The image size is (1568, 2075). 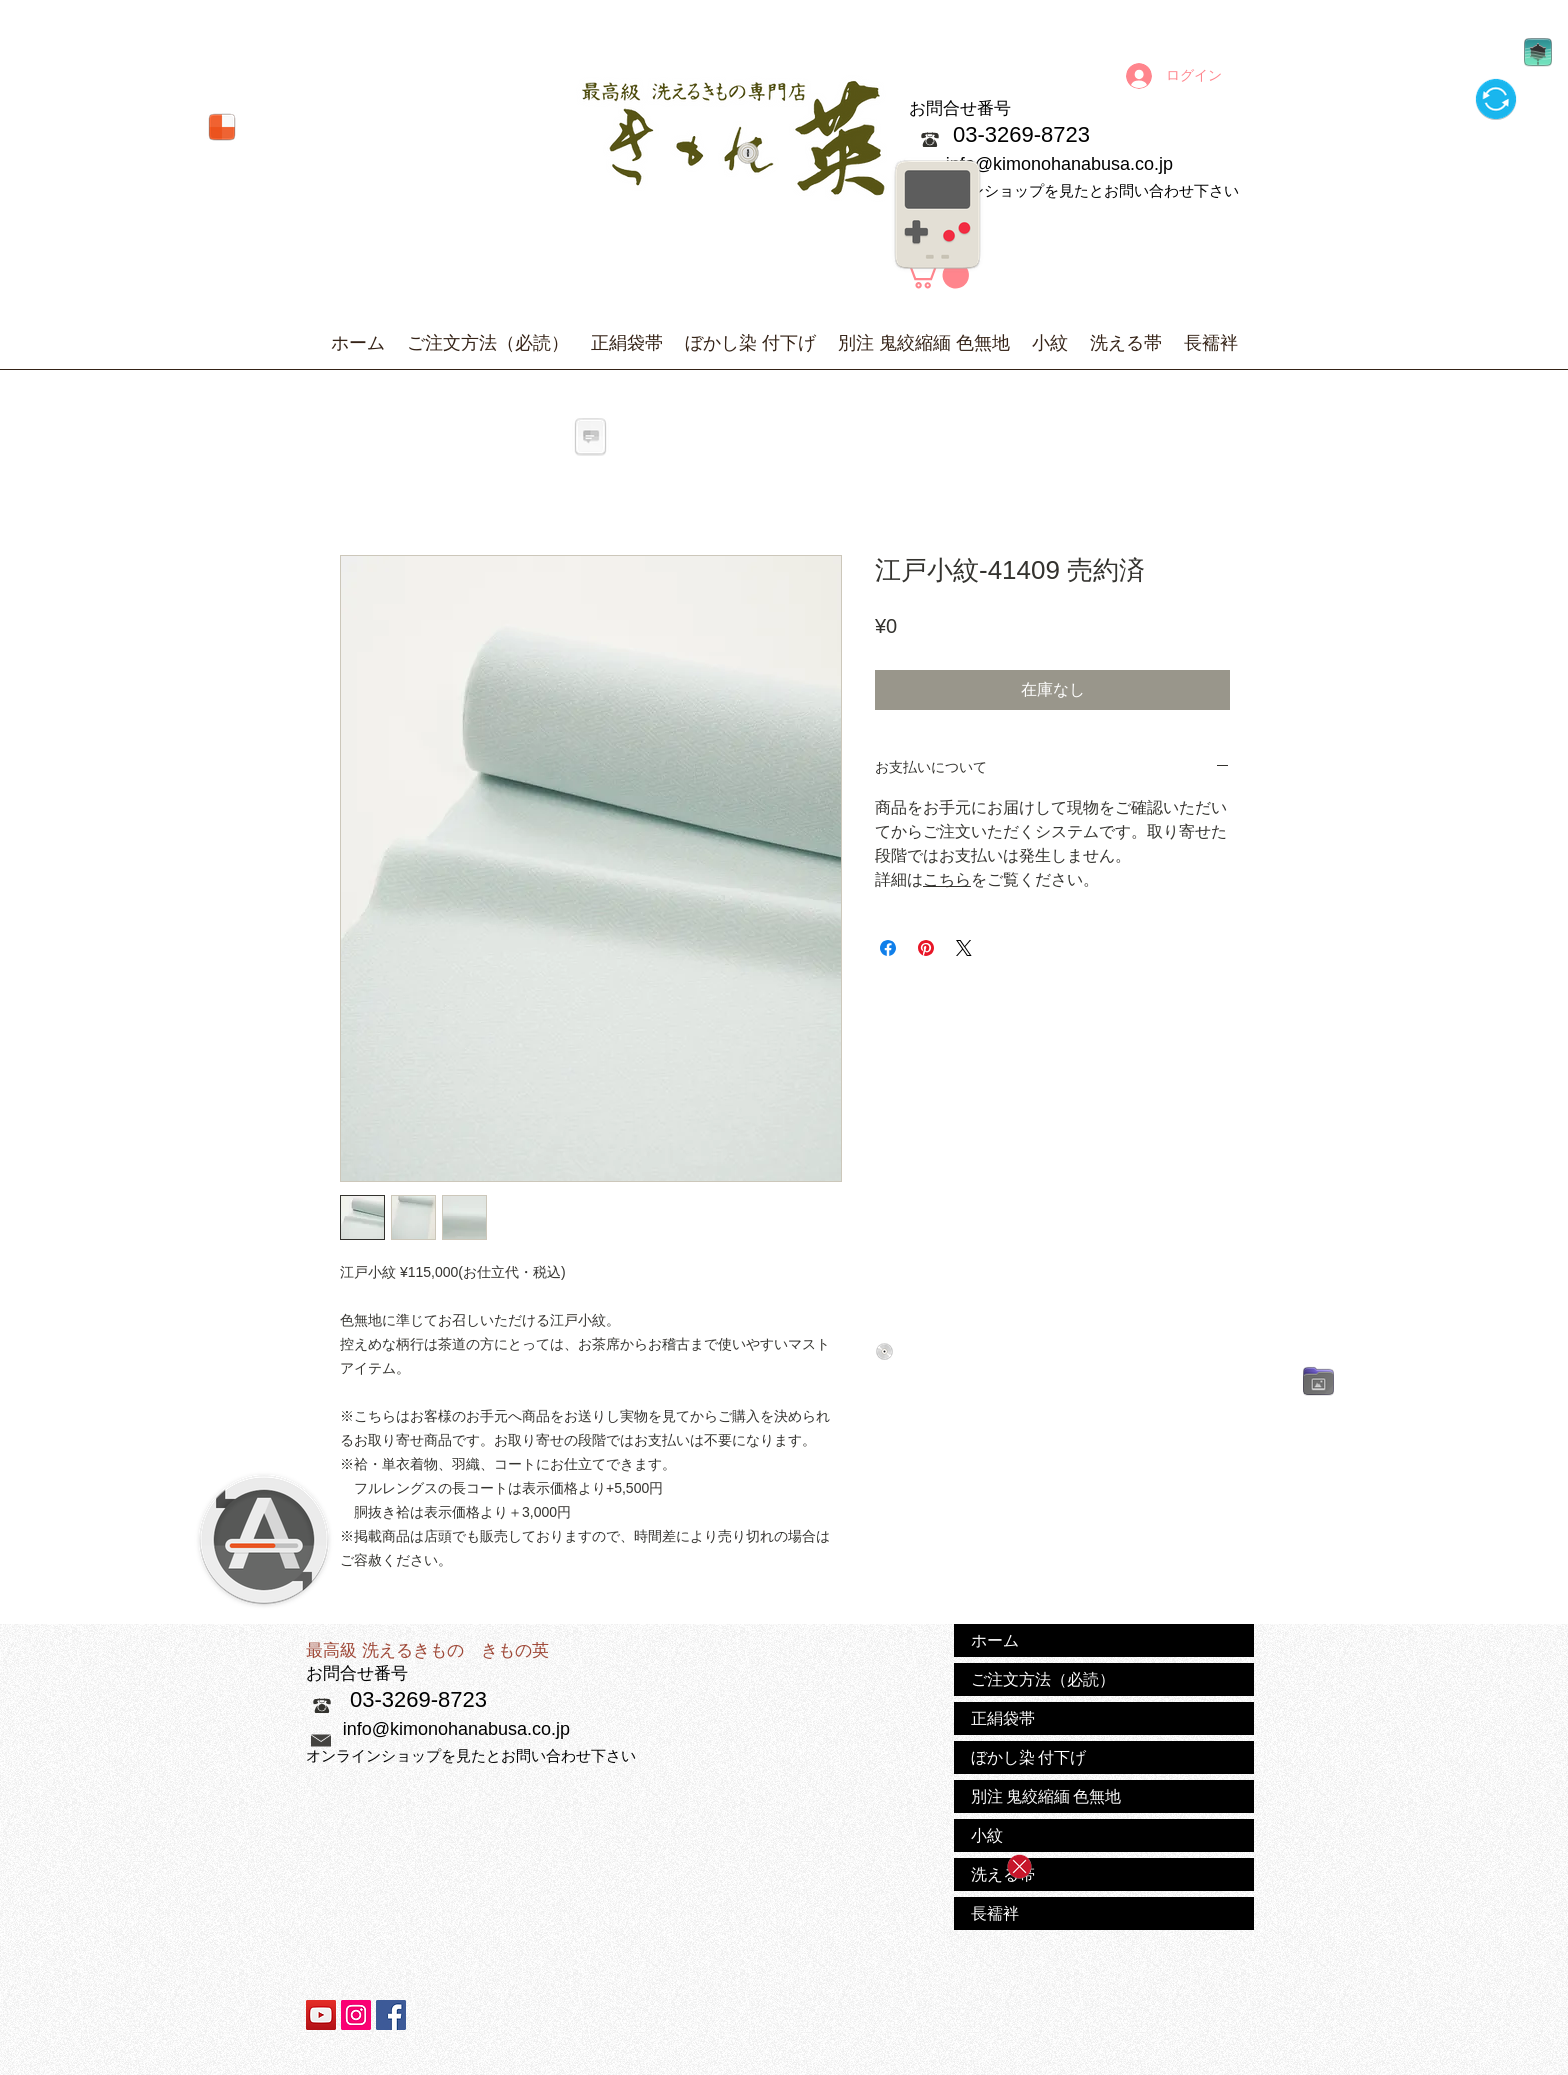 What do you see at coordinates (1496, 99) in the screenshot?
I see `indicates file is currently syncing with Insync` at bounding box center [1496, 99].